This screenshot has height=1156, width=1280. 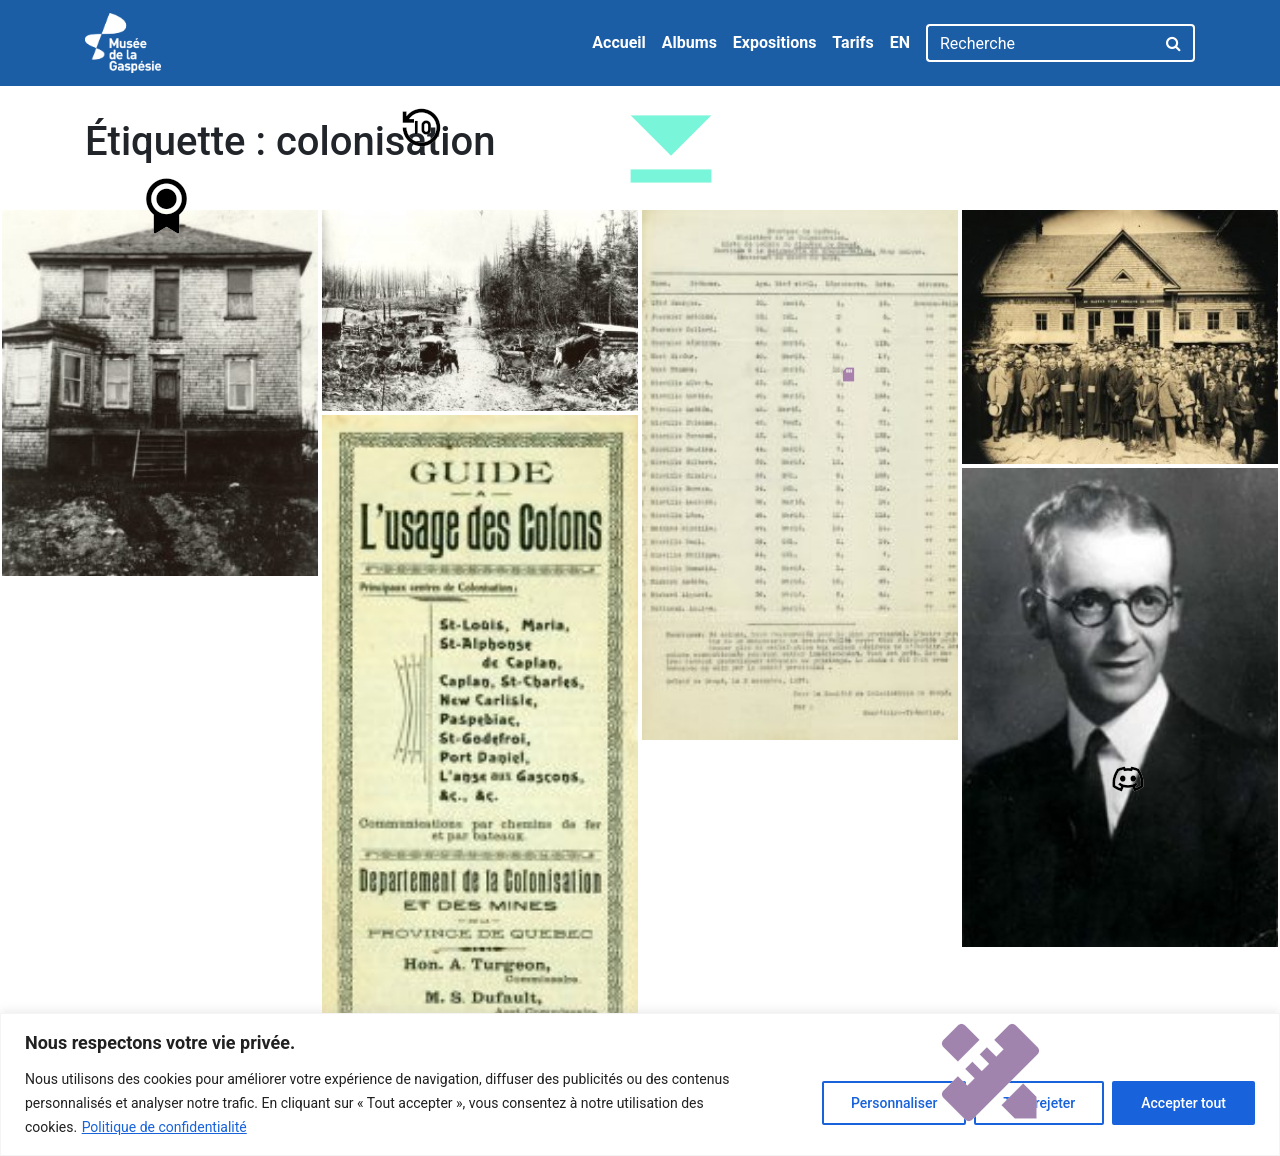 What do you see at coordinates (848, 374) in the screenshot?
I see `access external storage` at bounding box center [848, 374].